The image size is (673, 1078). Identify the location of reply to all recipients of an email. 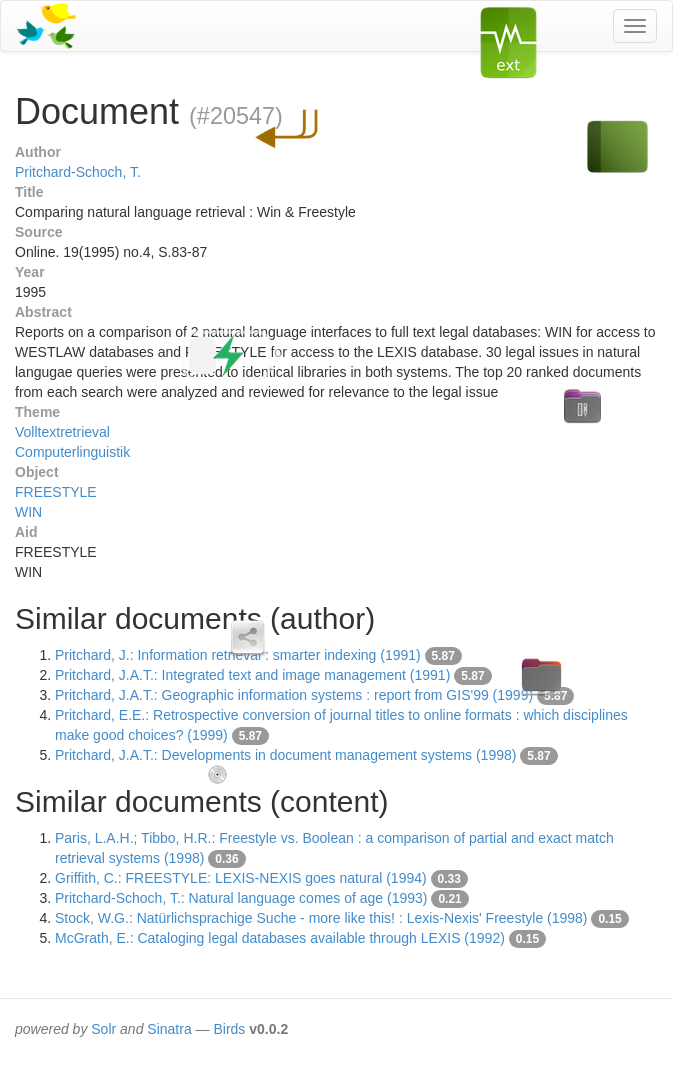
(285, 128).